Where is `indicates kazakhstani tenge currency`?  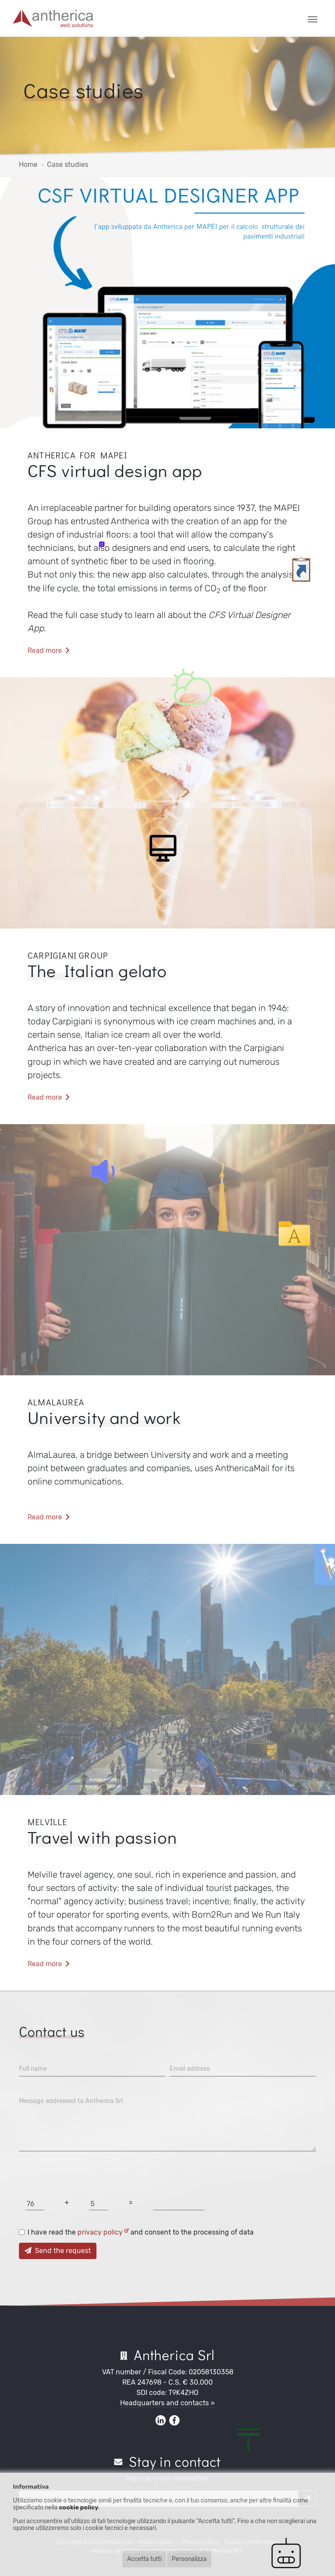 indicates kazakhstani tenge currency is located at coordinates (248, 2439).